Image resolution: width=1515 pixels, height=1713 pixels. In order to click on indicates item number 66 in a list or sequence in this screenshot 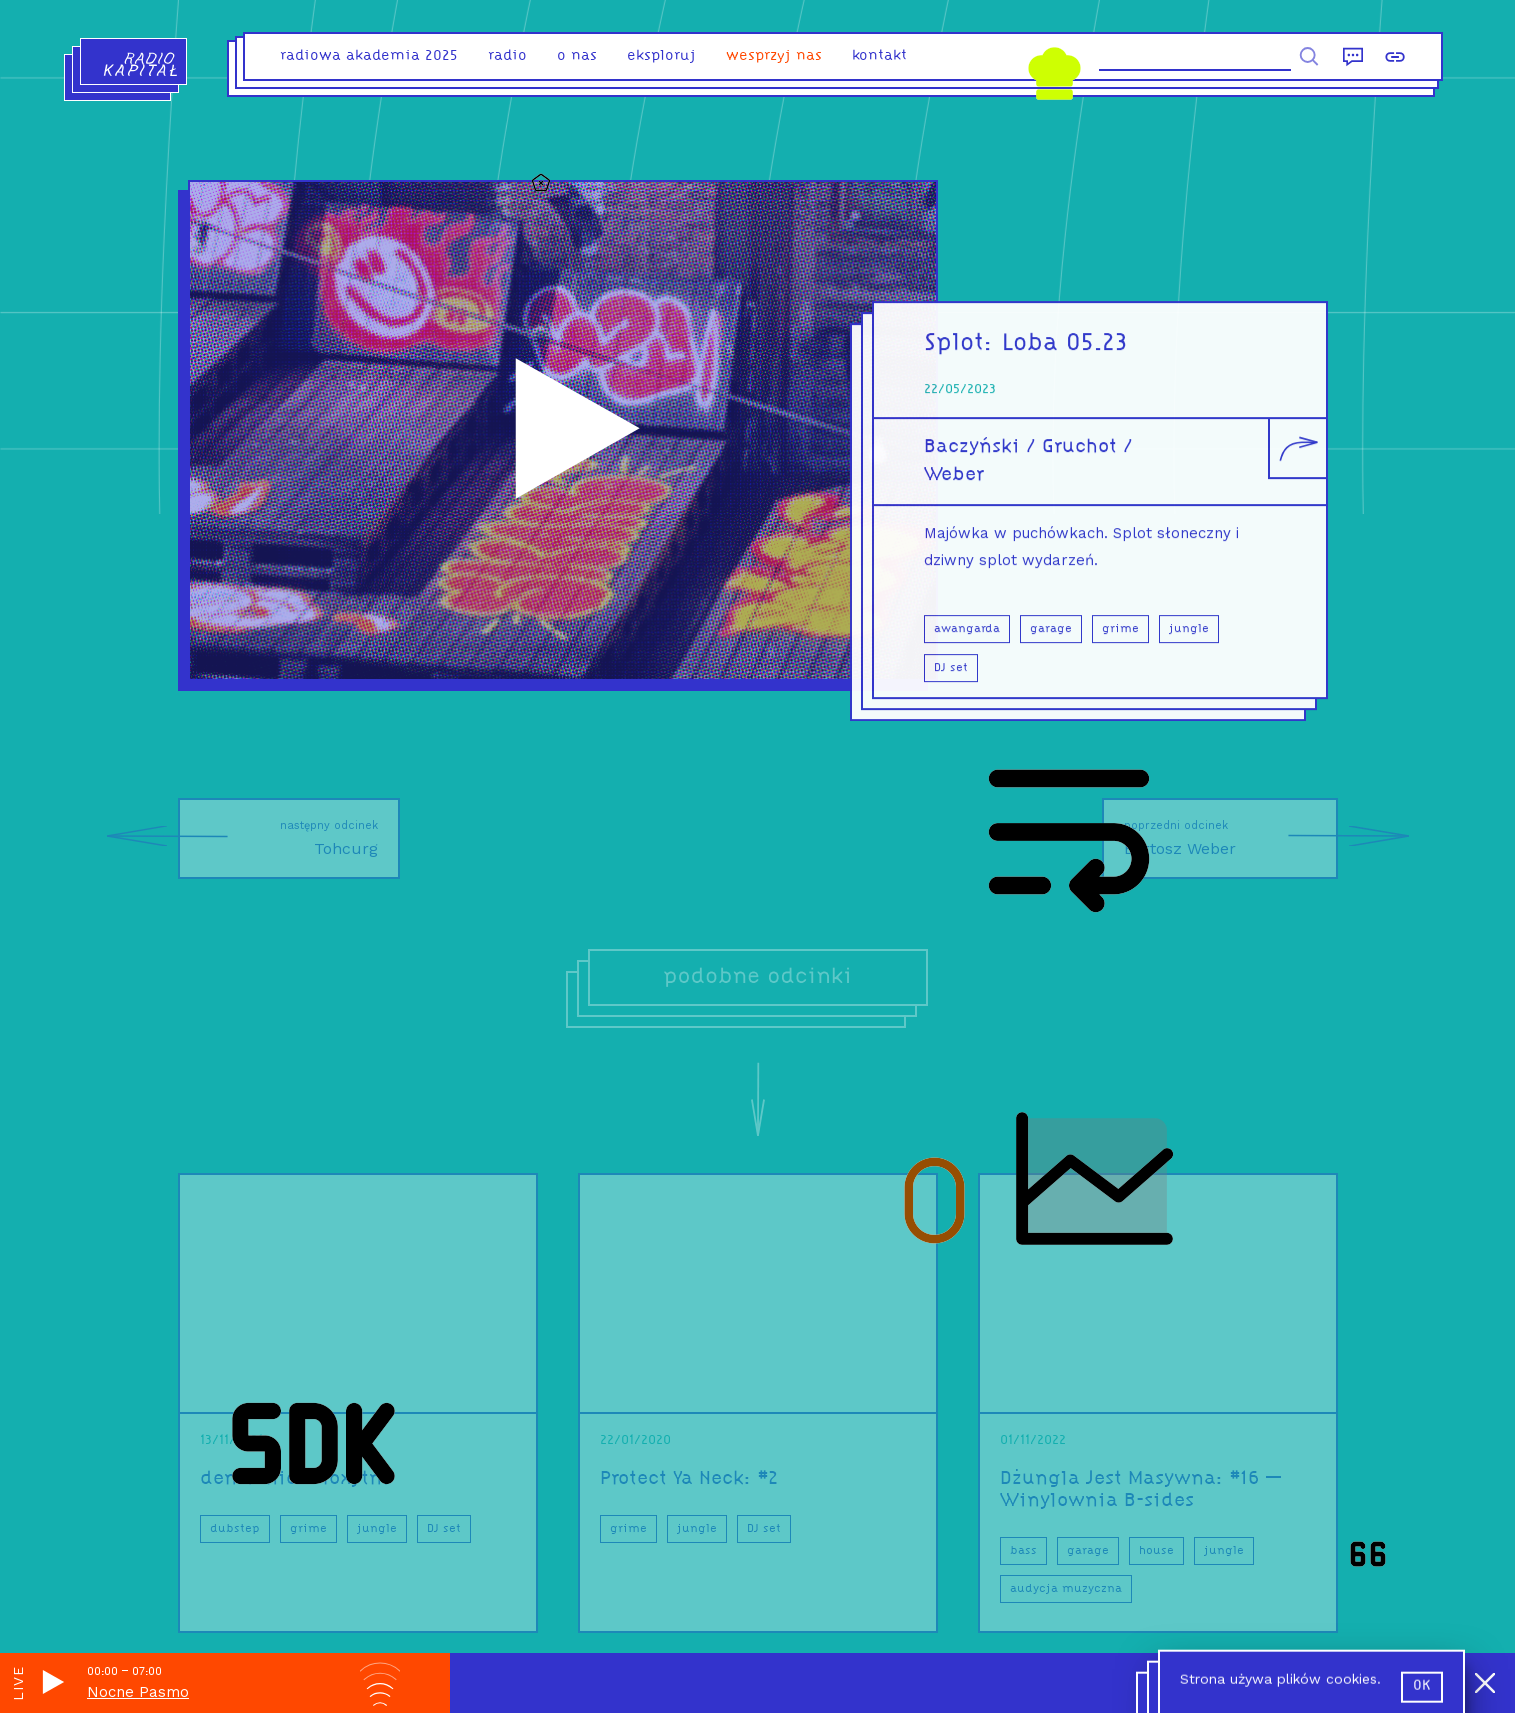, I will do `click(1368, 1554)`.